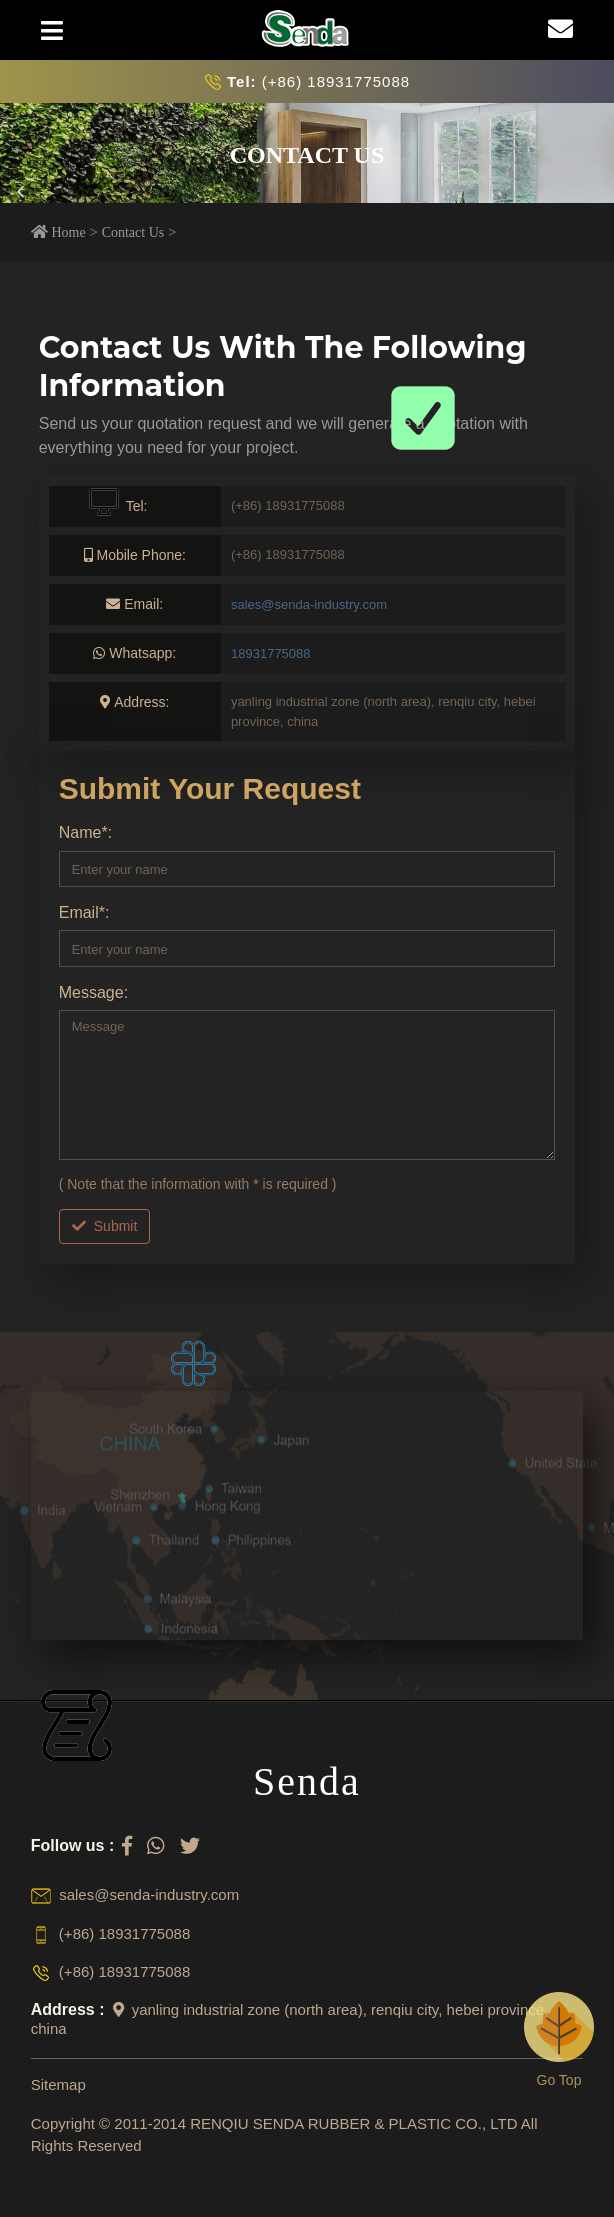 Image resolution: width=614 pixels, height=2217 pixels. What do you see at coordinates (104, 502) in the screenshot?
I see `view on desktop device` at bounding box center [104, 502].